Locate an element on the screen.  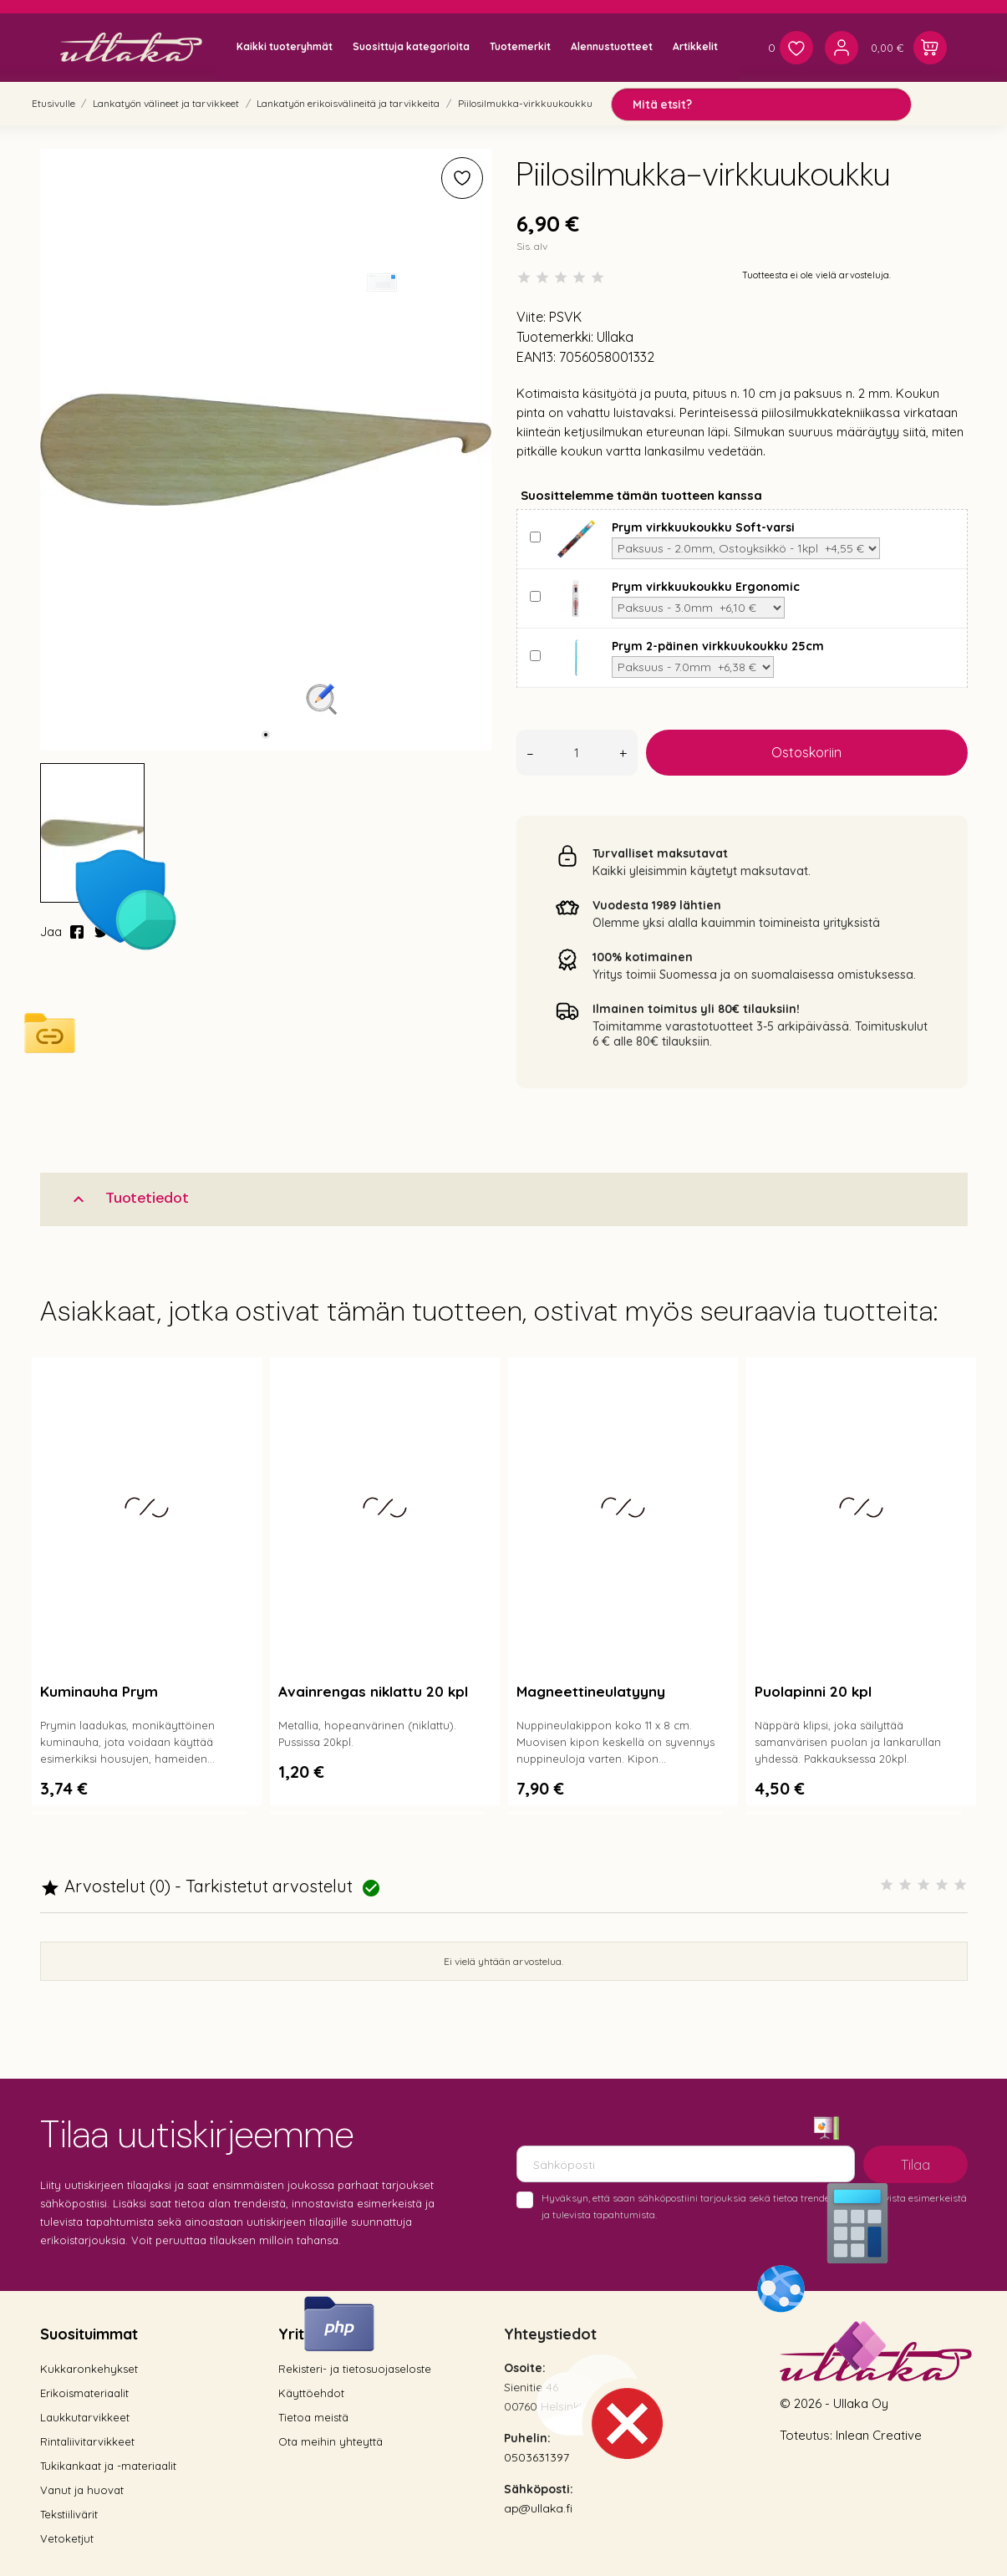
open Microsoft Power Apps is located at coordinates (860, 2345).